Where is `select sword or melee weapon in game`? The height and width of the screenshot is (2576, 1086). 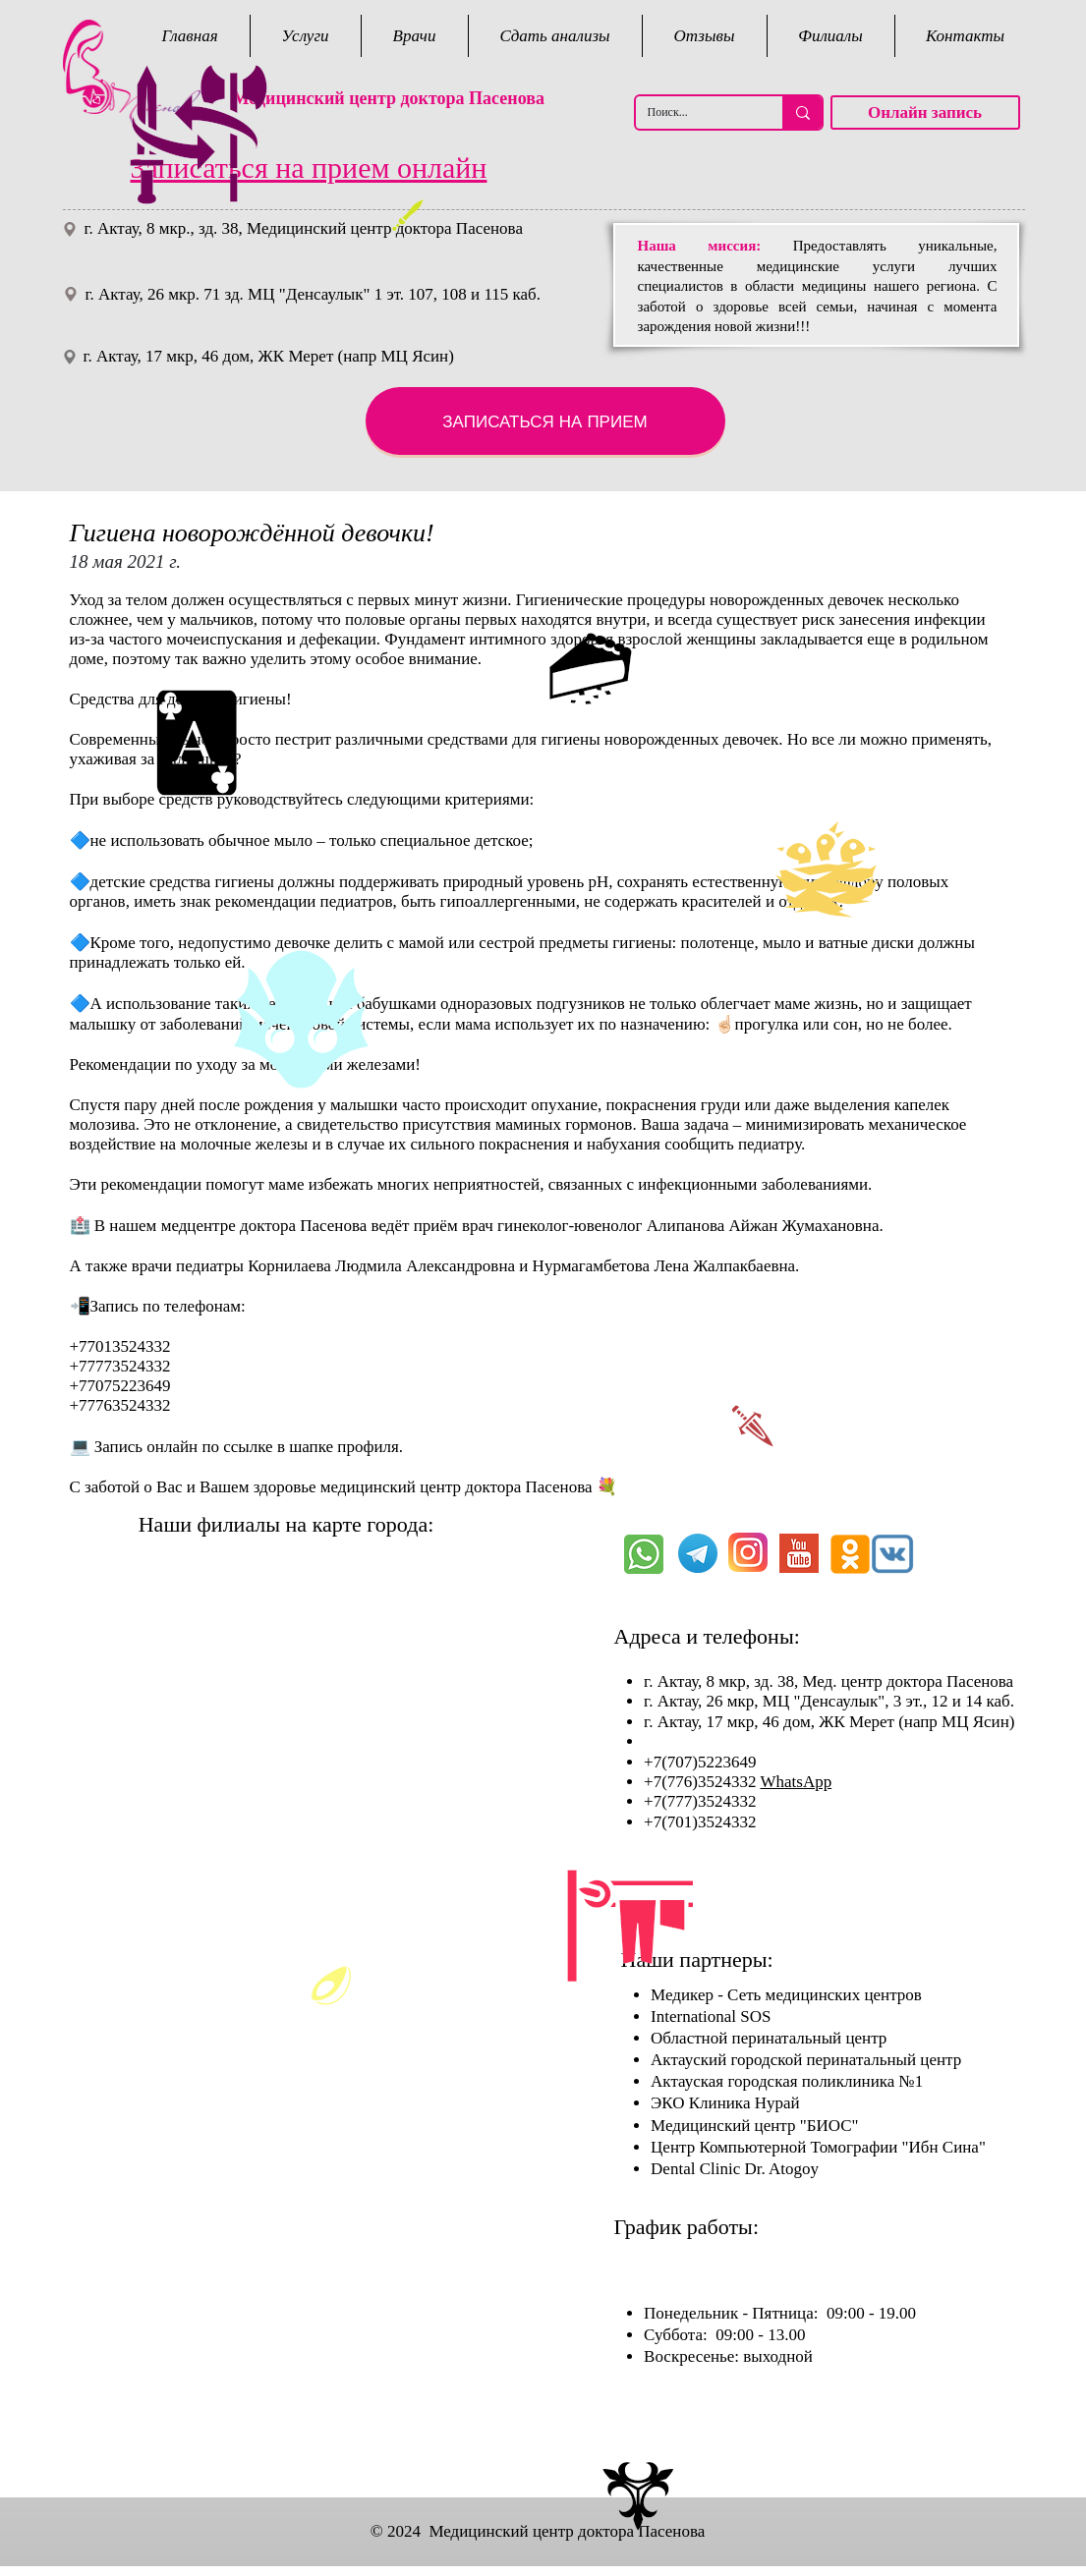 select sword or melee weapon in game is located at coordinates (408, 215).